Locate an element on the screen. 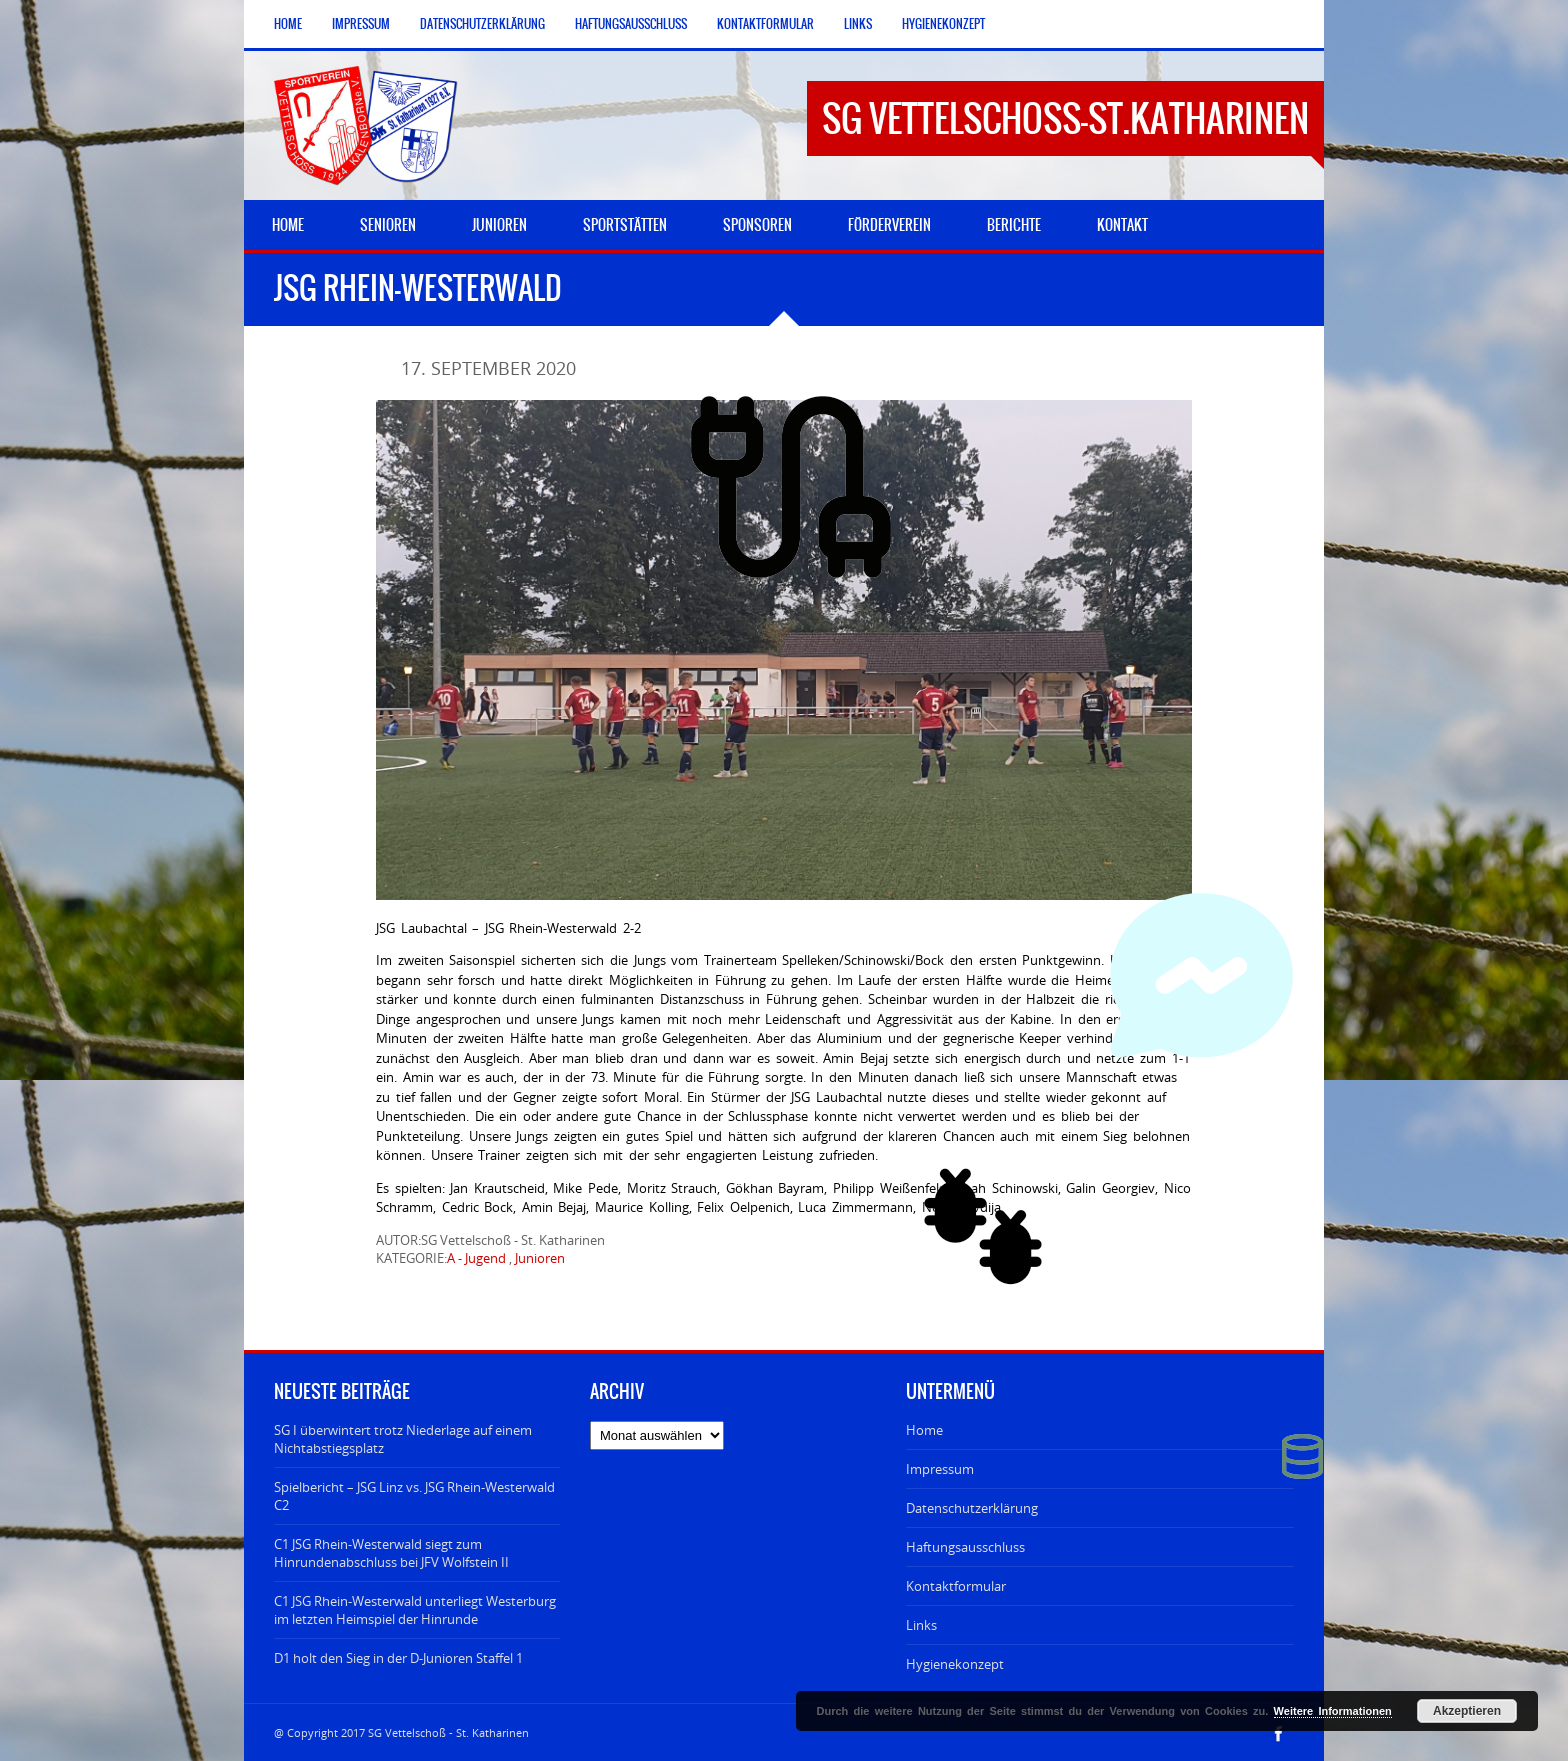 The width and height of the screenshot is (1568, 1761). access database management is located at coordinates (1302, 1456).